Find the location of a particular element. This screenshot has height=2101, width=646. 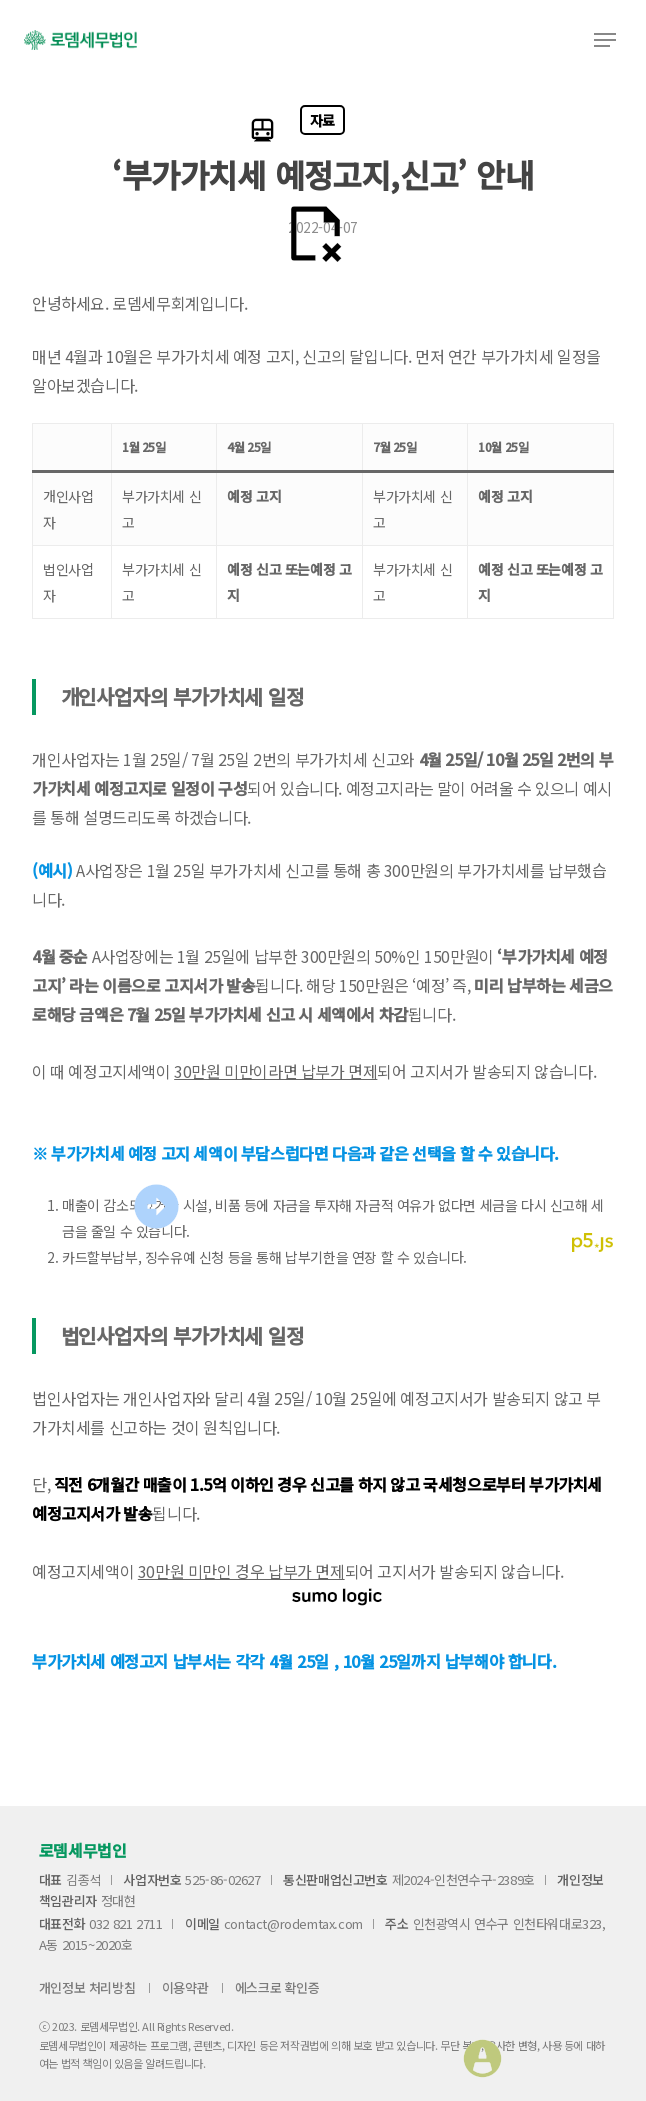

proceed to the next step is located at coordinates (156, 1206).